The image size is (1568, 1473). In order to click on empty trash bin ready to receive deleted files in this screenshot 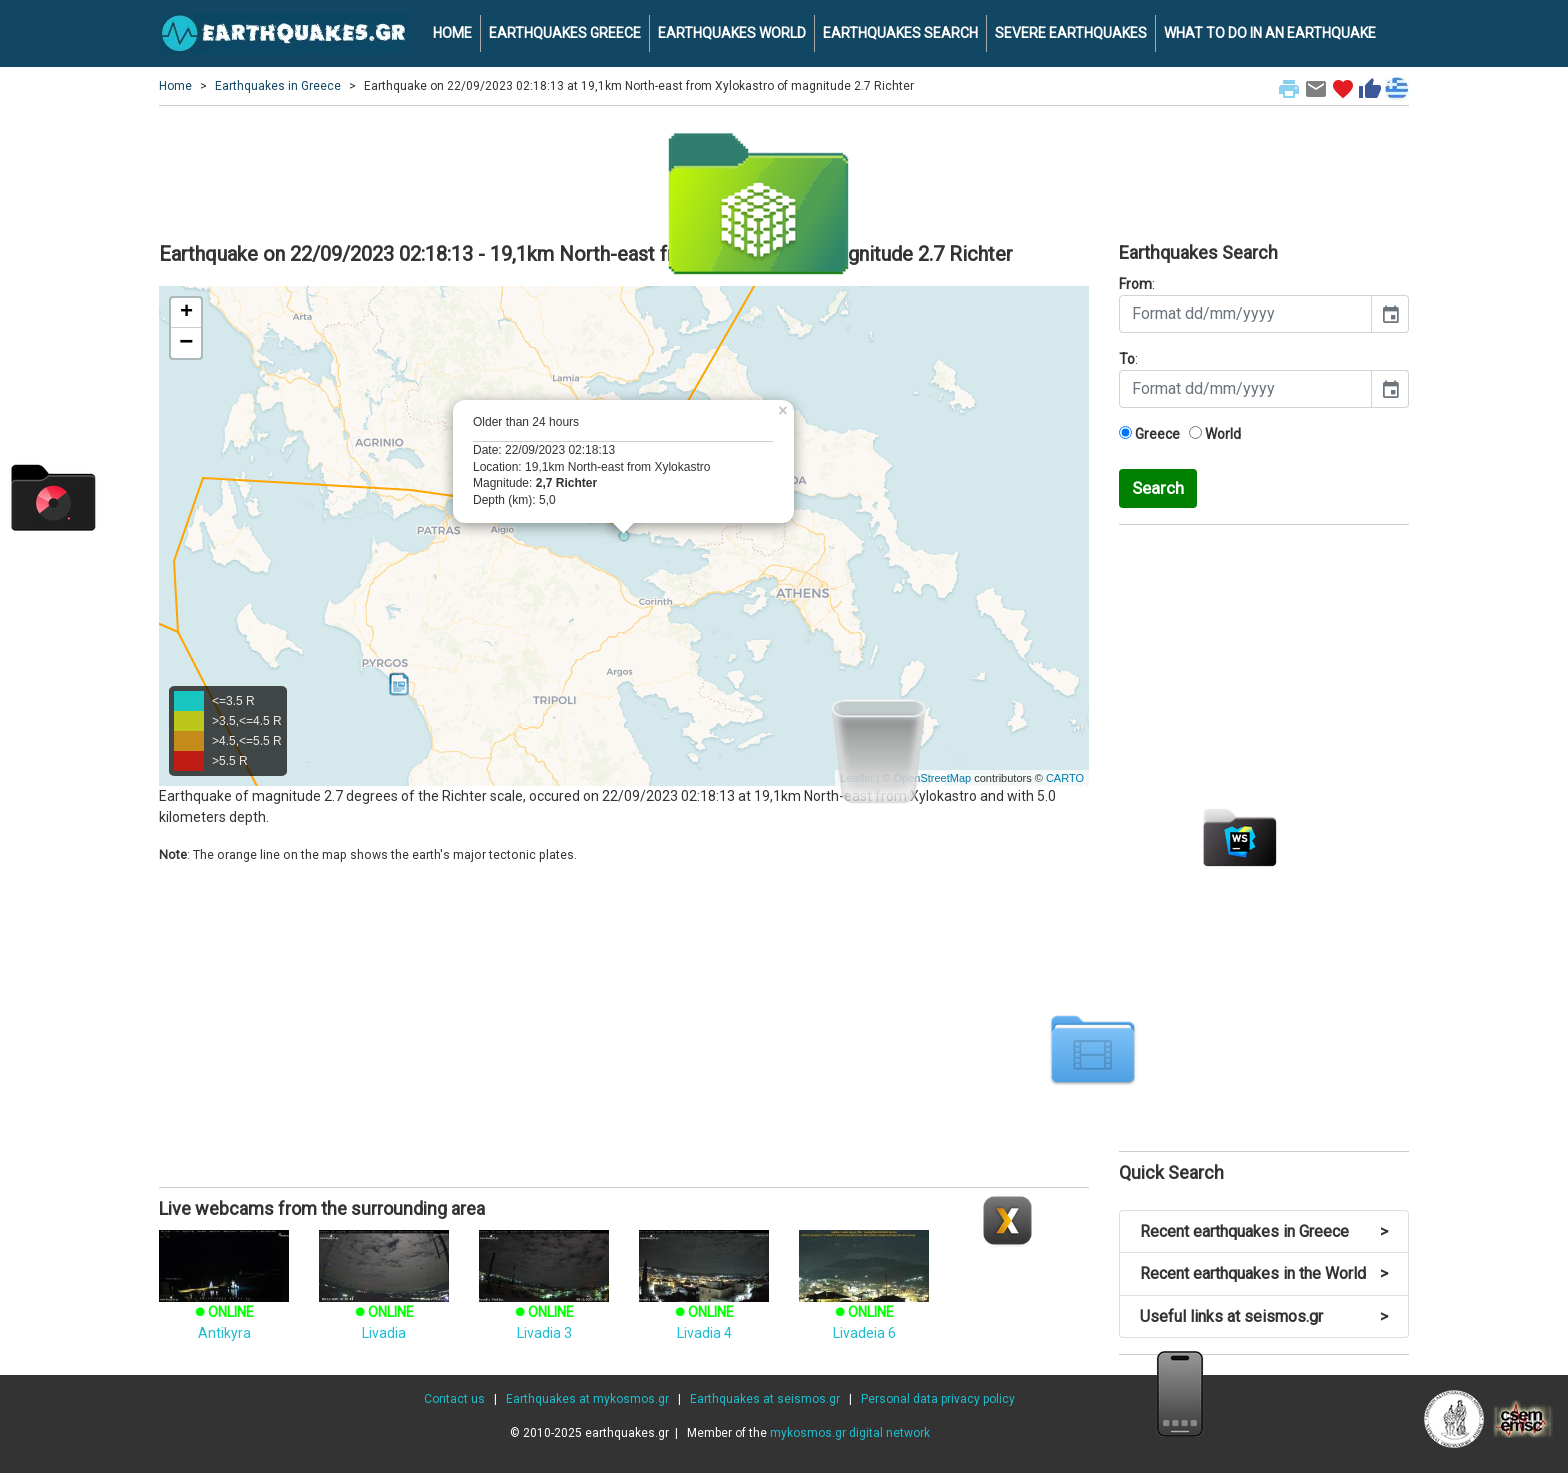, I will do `click(878, 750)`.